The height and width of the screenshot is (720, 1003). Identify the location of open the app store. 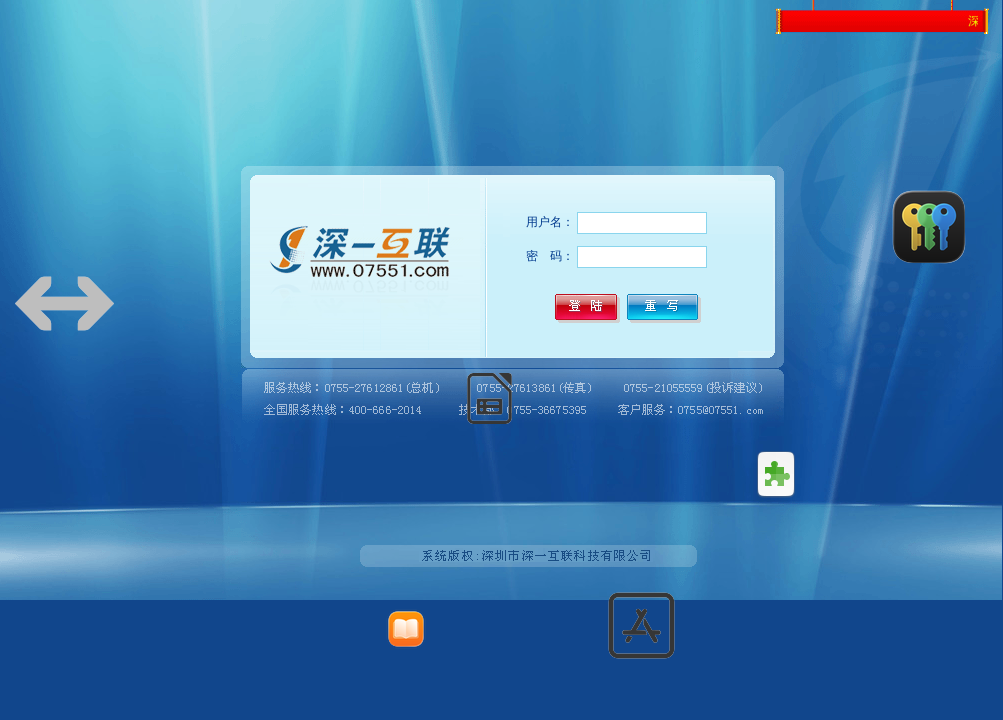
(641, 625).